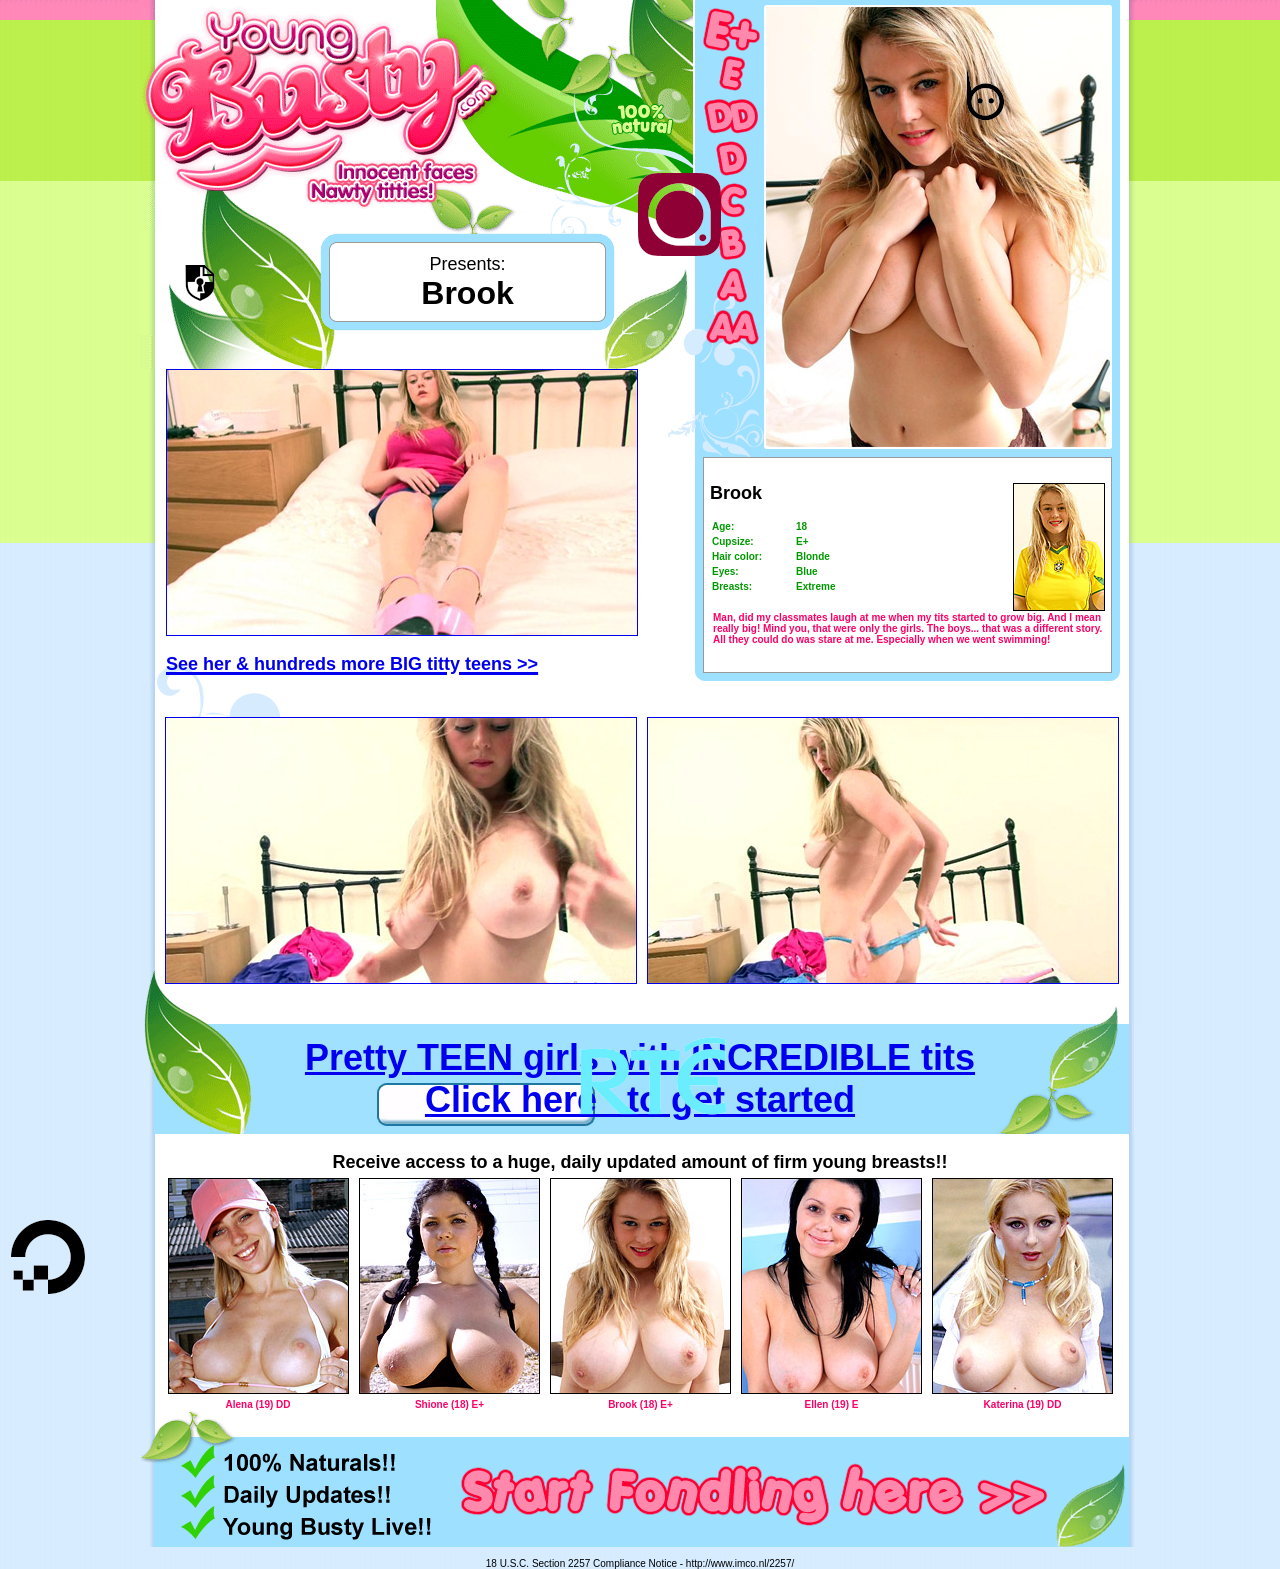 The height and width of the screenshot is (1569, 1280). I want to click on DigitalOcean logo, so click(48, 1257).